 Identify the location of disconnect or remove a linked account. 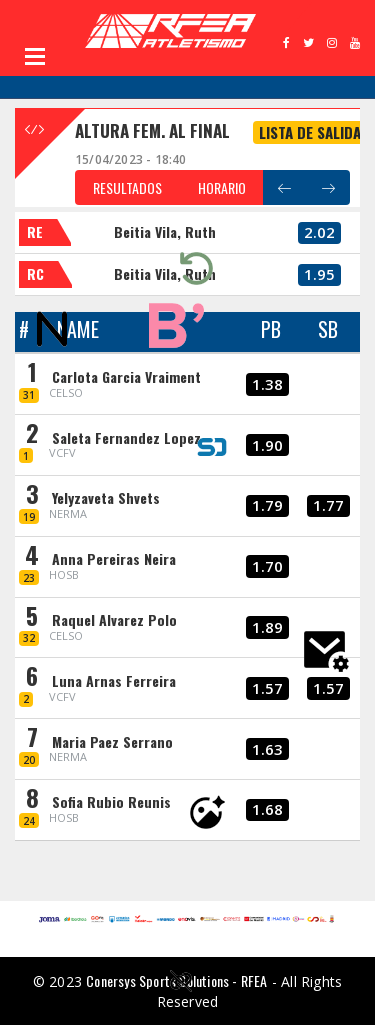
(181, 981).